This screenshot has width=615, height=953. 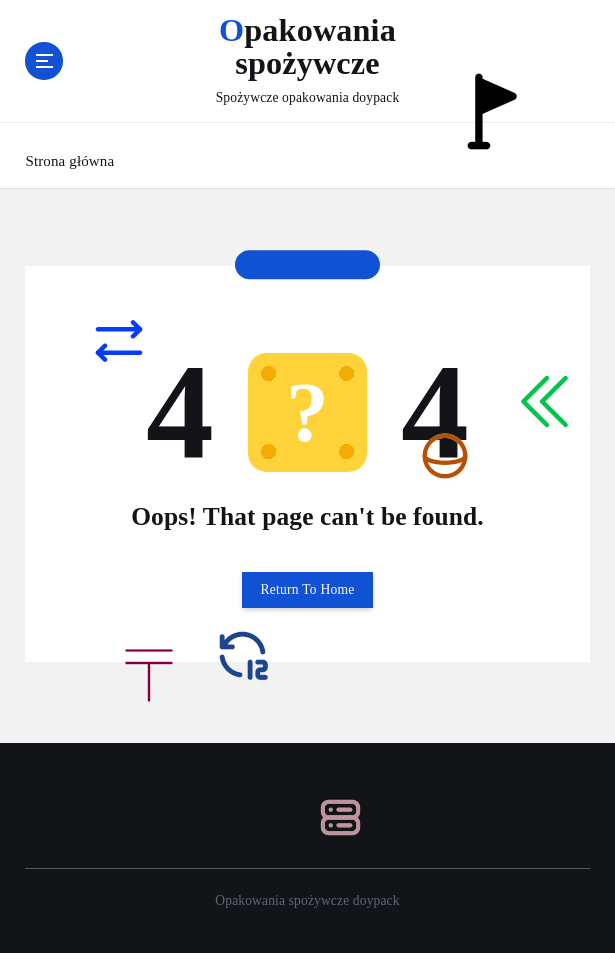 What do you see at coordinates (149, 673) in the screenshot?
I see `indicates kazakhstani tenge currency` at bounding box center [149, 673].